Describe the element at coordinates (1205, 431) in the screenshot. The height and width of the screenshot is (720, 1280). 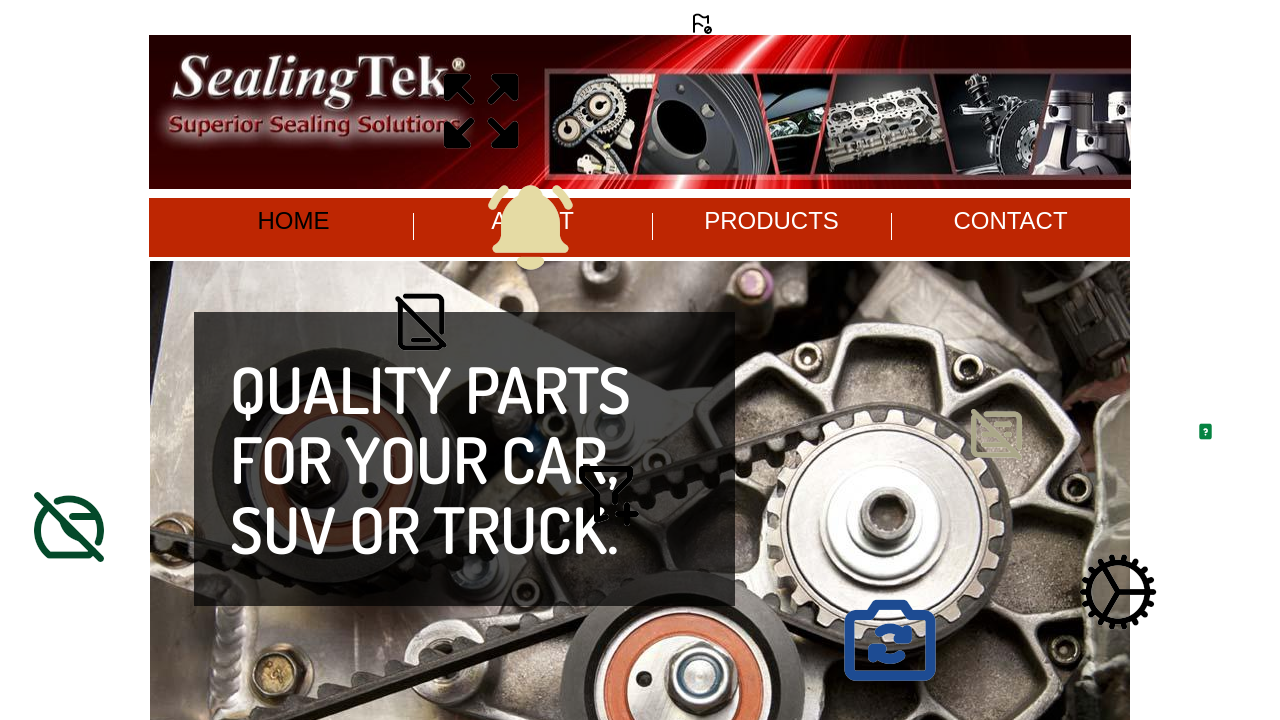
I see `unknown or unrecognized device detected` at that location.